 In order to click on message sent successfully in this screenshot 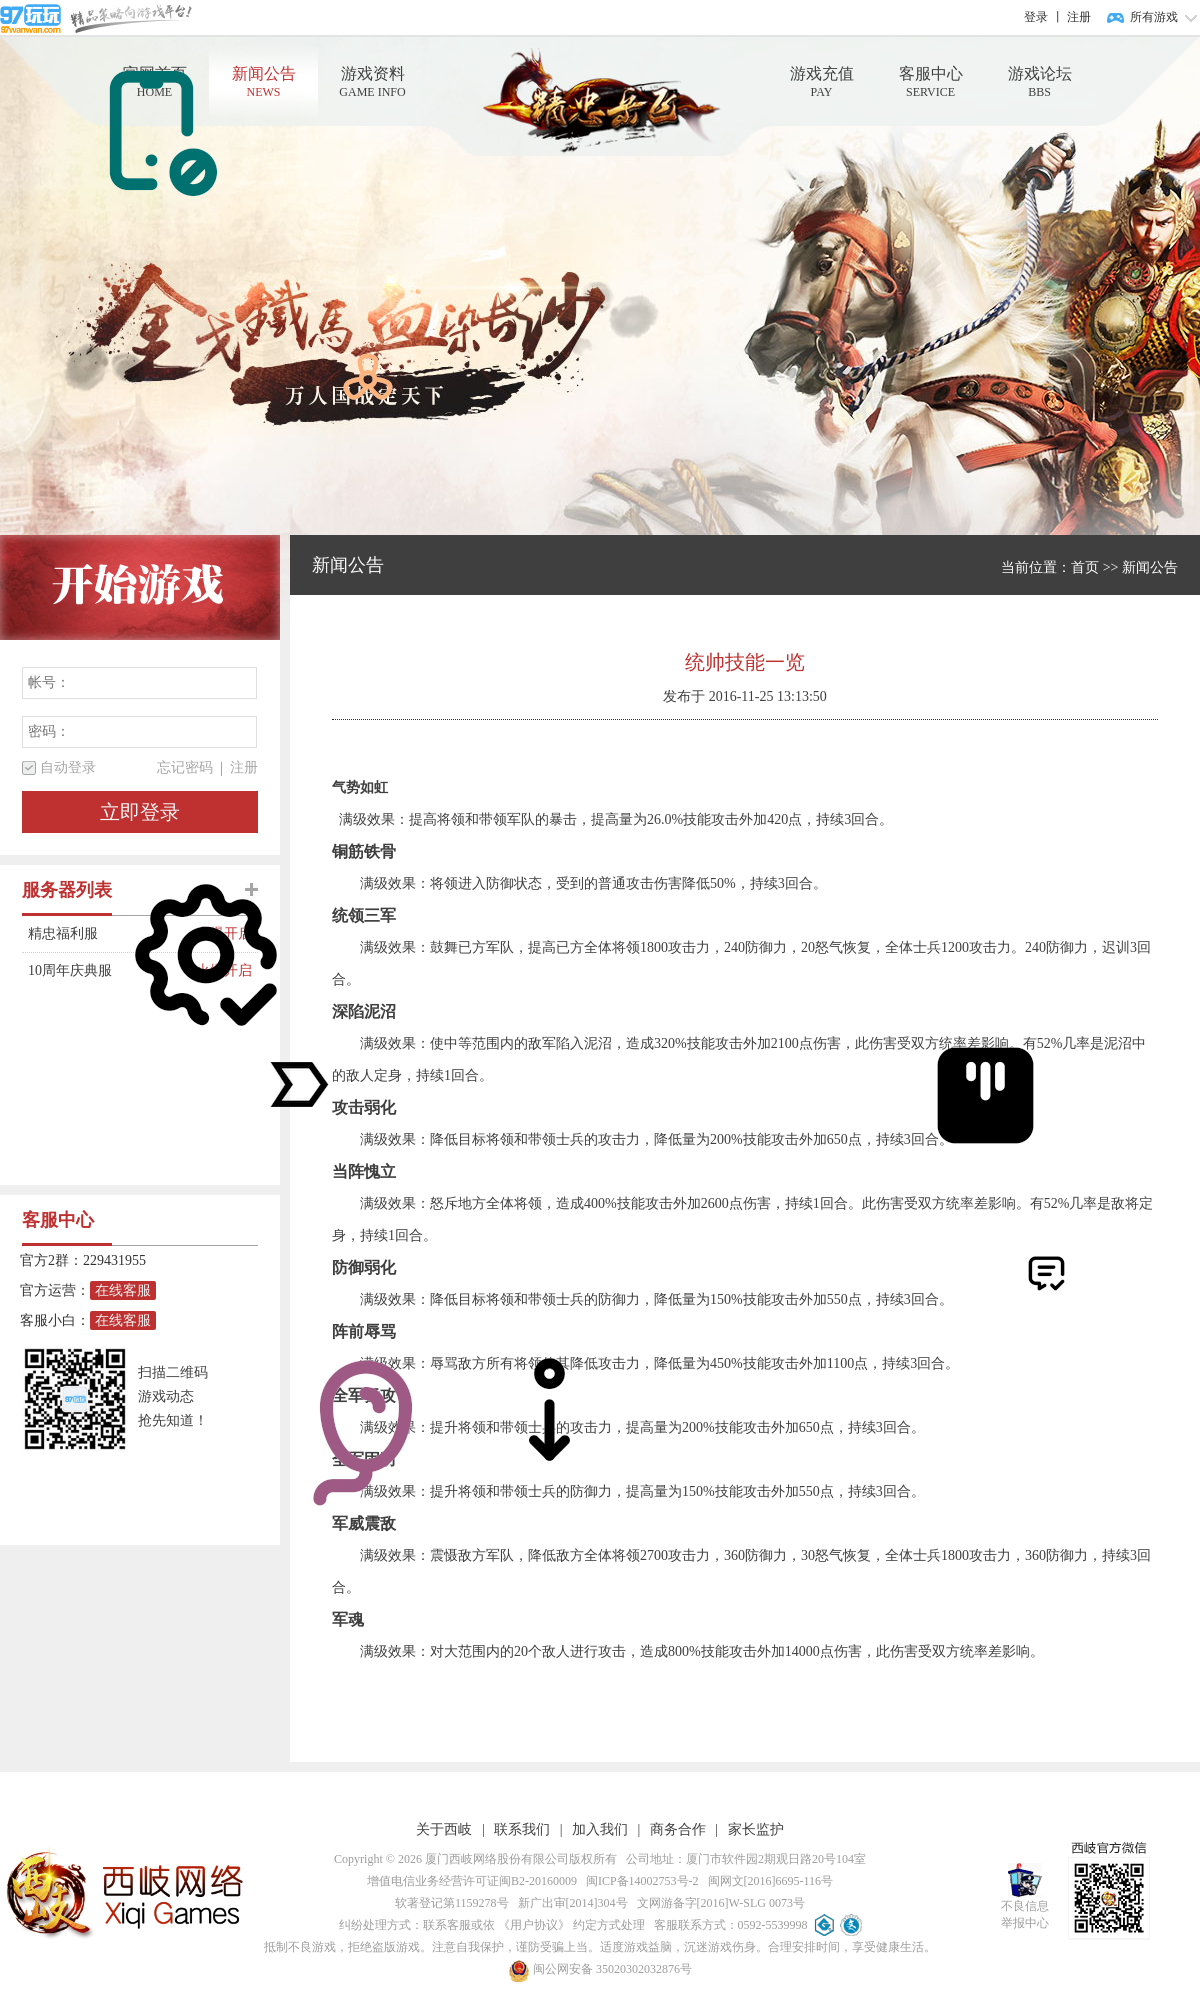, I will do `click(1046, 1272)`.